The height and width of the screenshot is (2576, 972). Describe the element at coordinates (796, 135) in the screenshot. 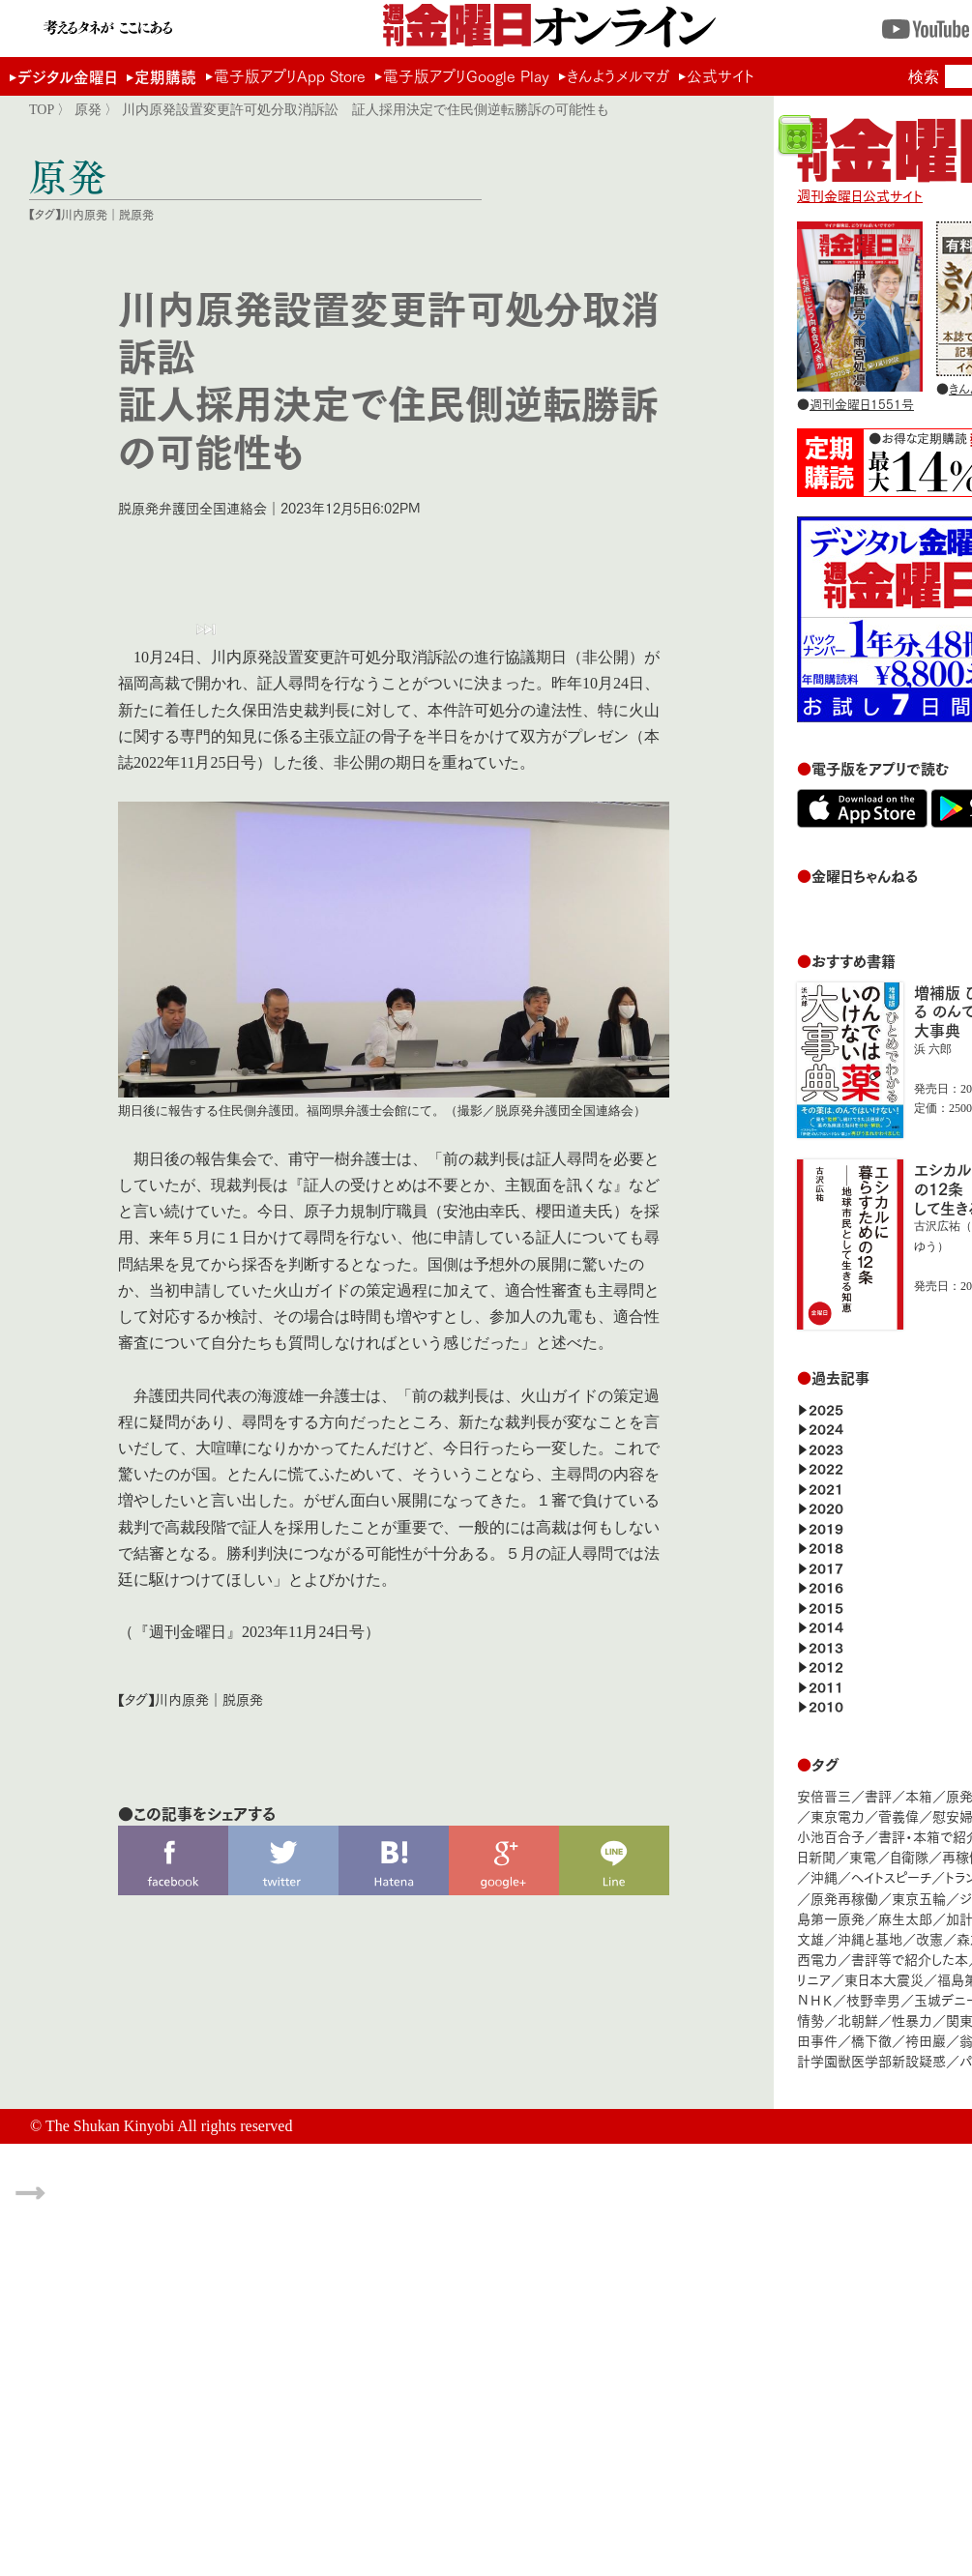

I see `access help documentation or user manual` at that location.